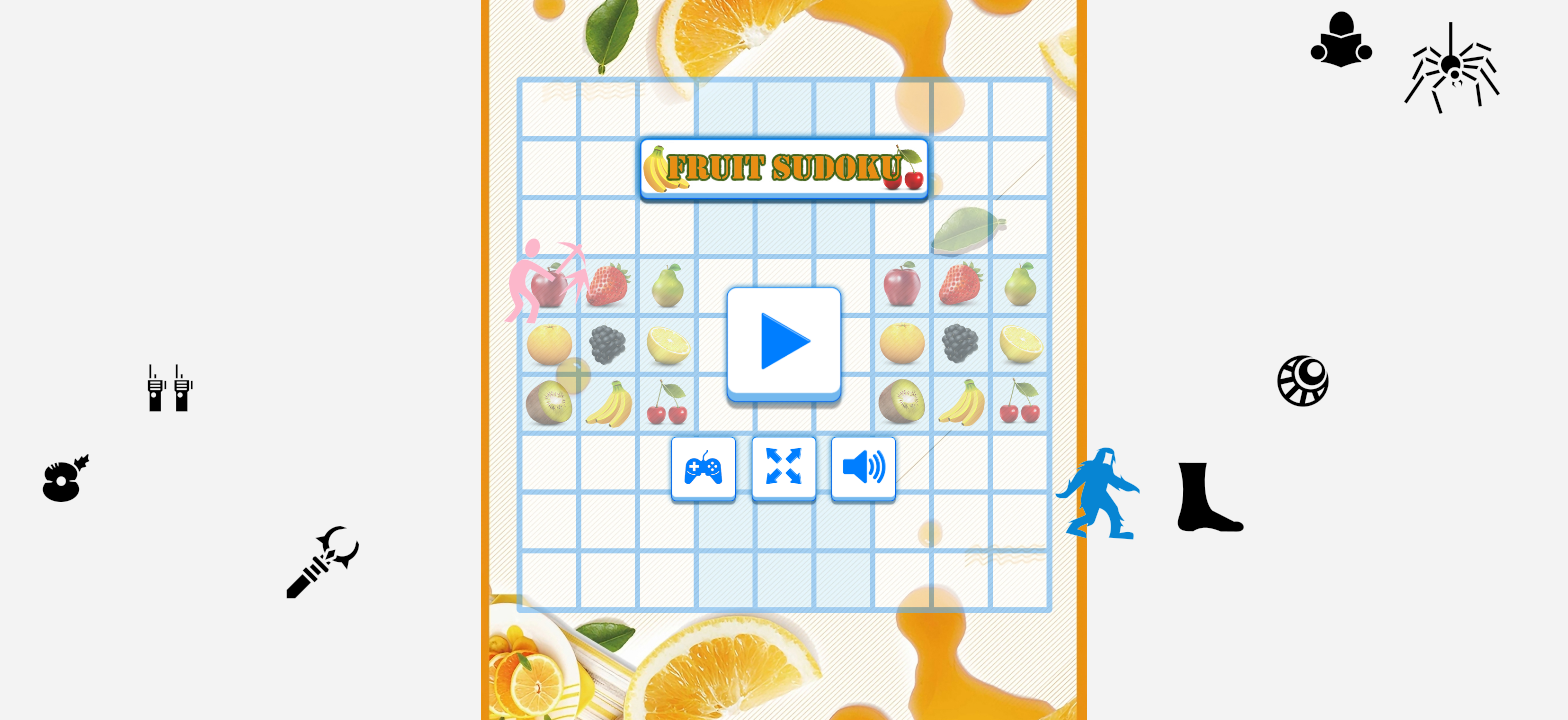 The height and width of the screenshot is (720, 1568). What do you see at coordinates (168, 387) in the screenshot?
I see `access push-to-talk or voice communication` at bounding box center [168, 387].